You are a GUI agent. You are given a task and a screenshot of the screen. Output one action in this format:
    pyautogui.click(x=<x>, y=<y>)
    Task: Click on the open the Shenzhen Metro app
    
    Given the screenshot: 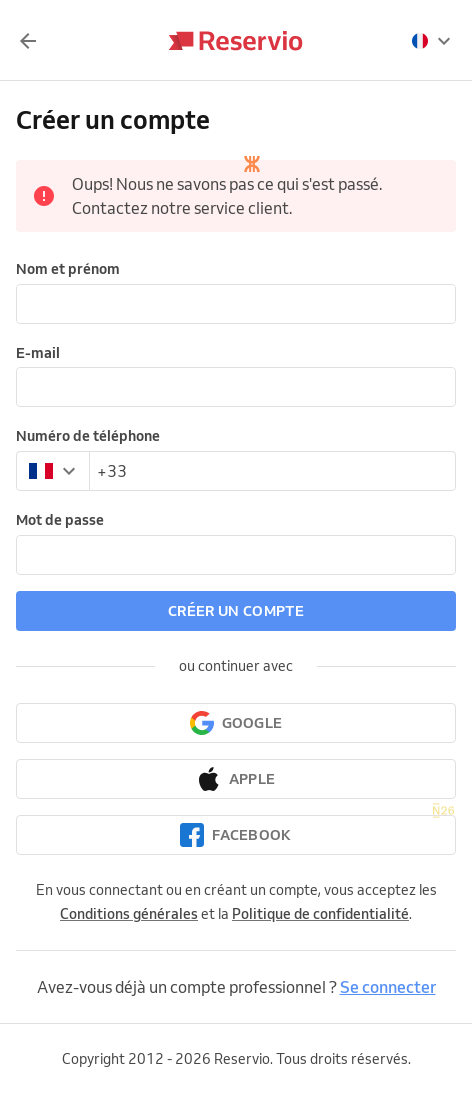 What is the action you would take?
    pyautogui.click(x=252, y=164)
    